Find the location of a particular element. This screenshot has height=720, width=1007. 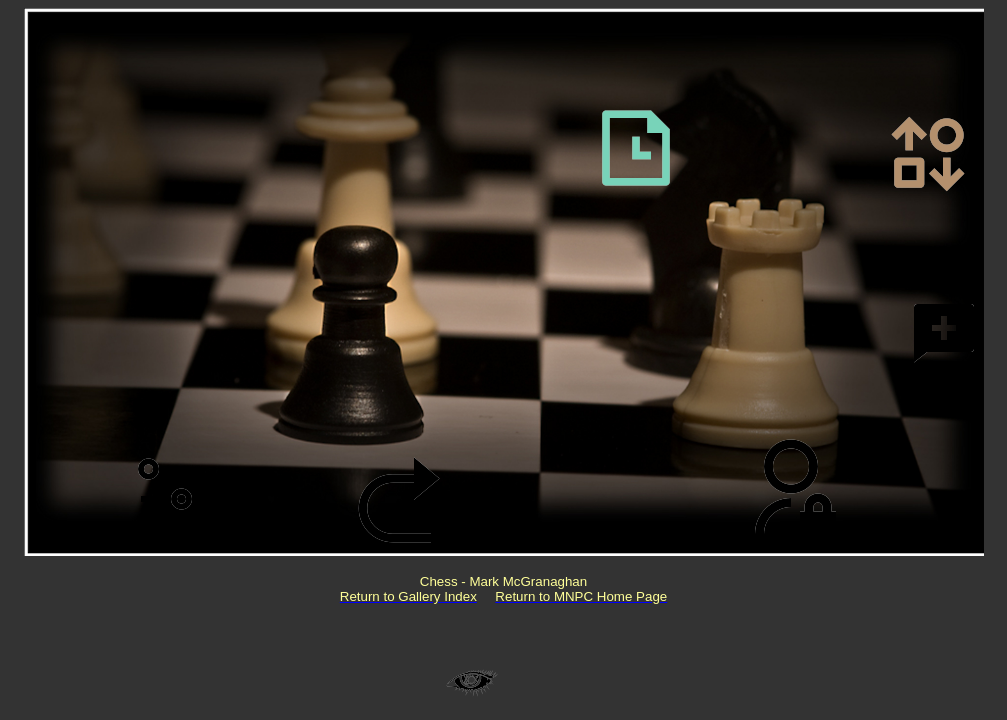

swap or exchange items is located at coordinates (928, 154).